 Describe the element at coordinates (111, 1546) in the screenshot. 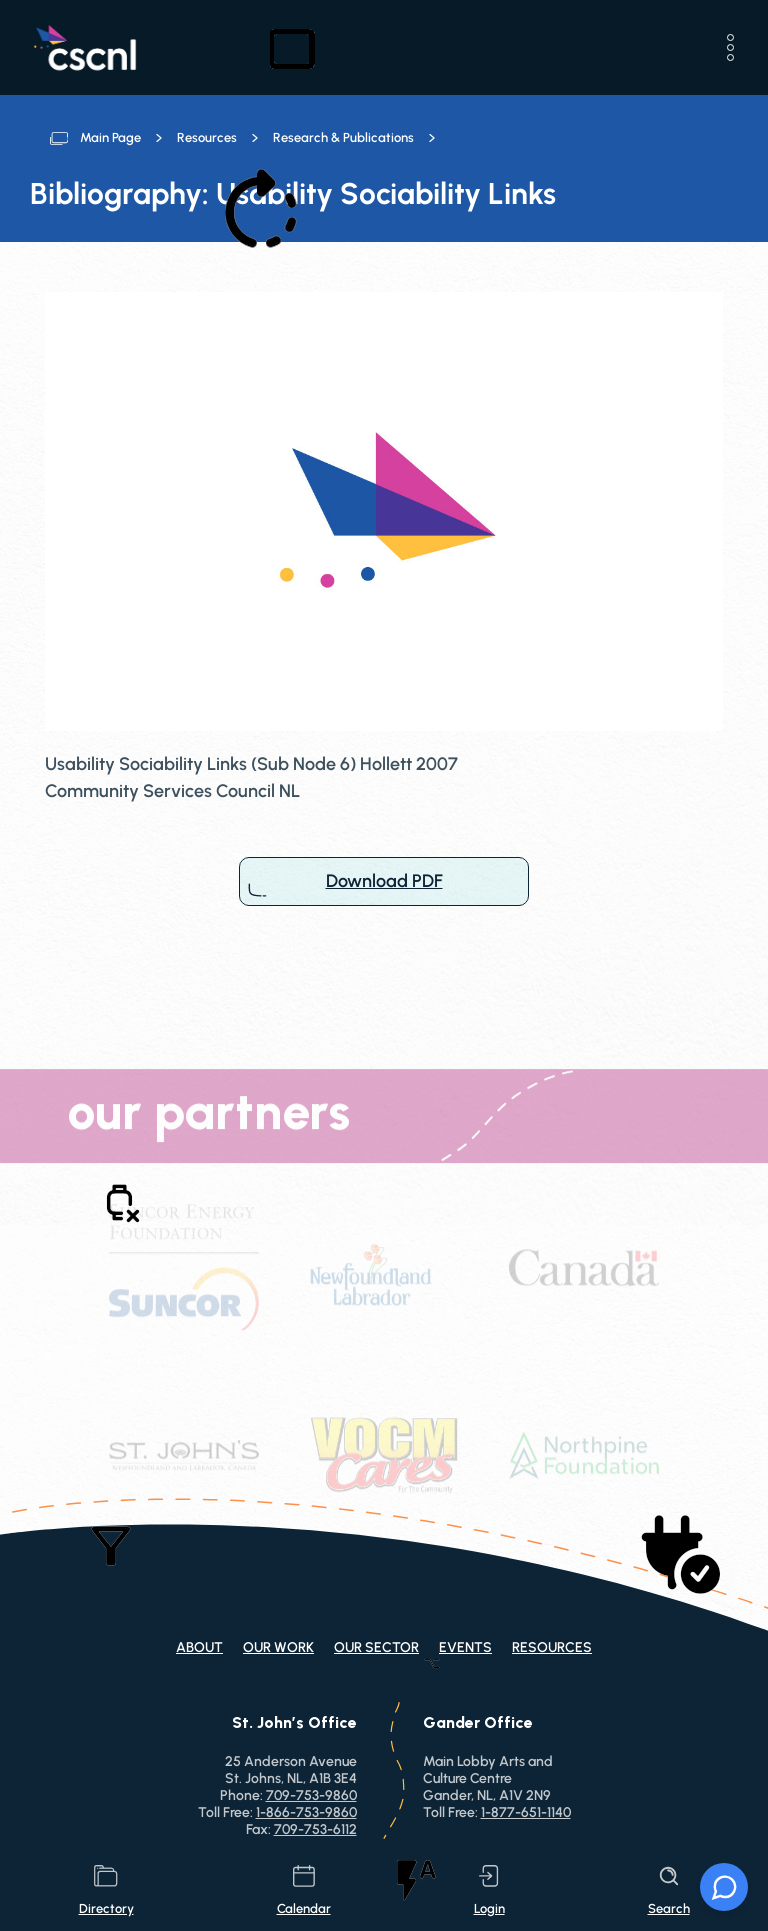

I see `filter or sort content` at that location.